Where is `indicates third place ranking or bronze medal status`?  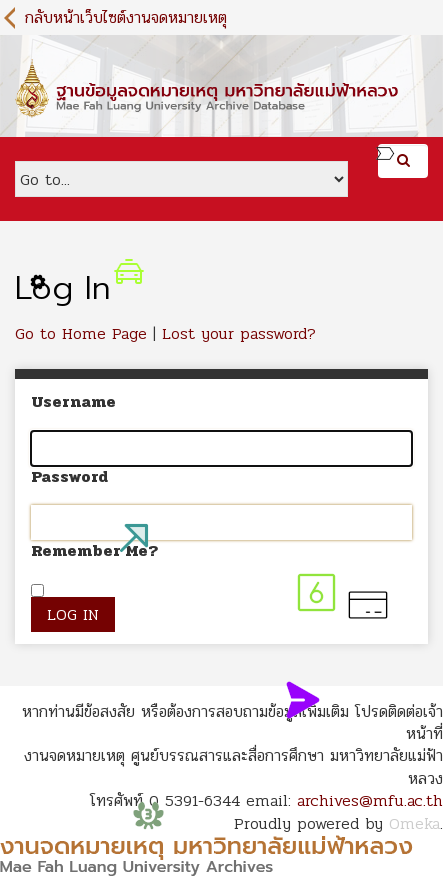 indicates third place ranking or bronze medal status is located at coordinates (148, 815).